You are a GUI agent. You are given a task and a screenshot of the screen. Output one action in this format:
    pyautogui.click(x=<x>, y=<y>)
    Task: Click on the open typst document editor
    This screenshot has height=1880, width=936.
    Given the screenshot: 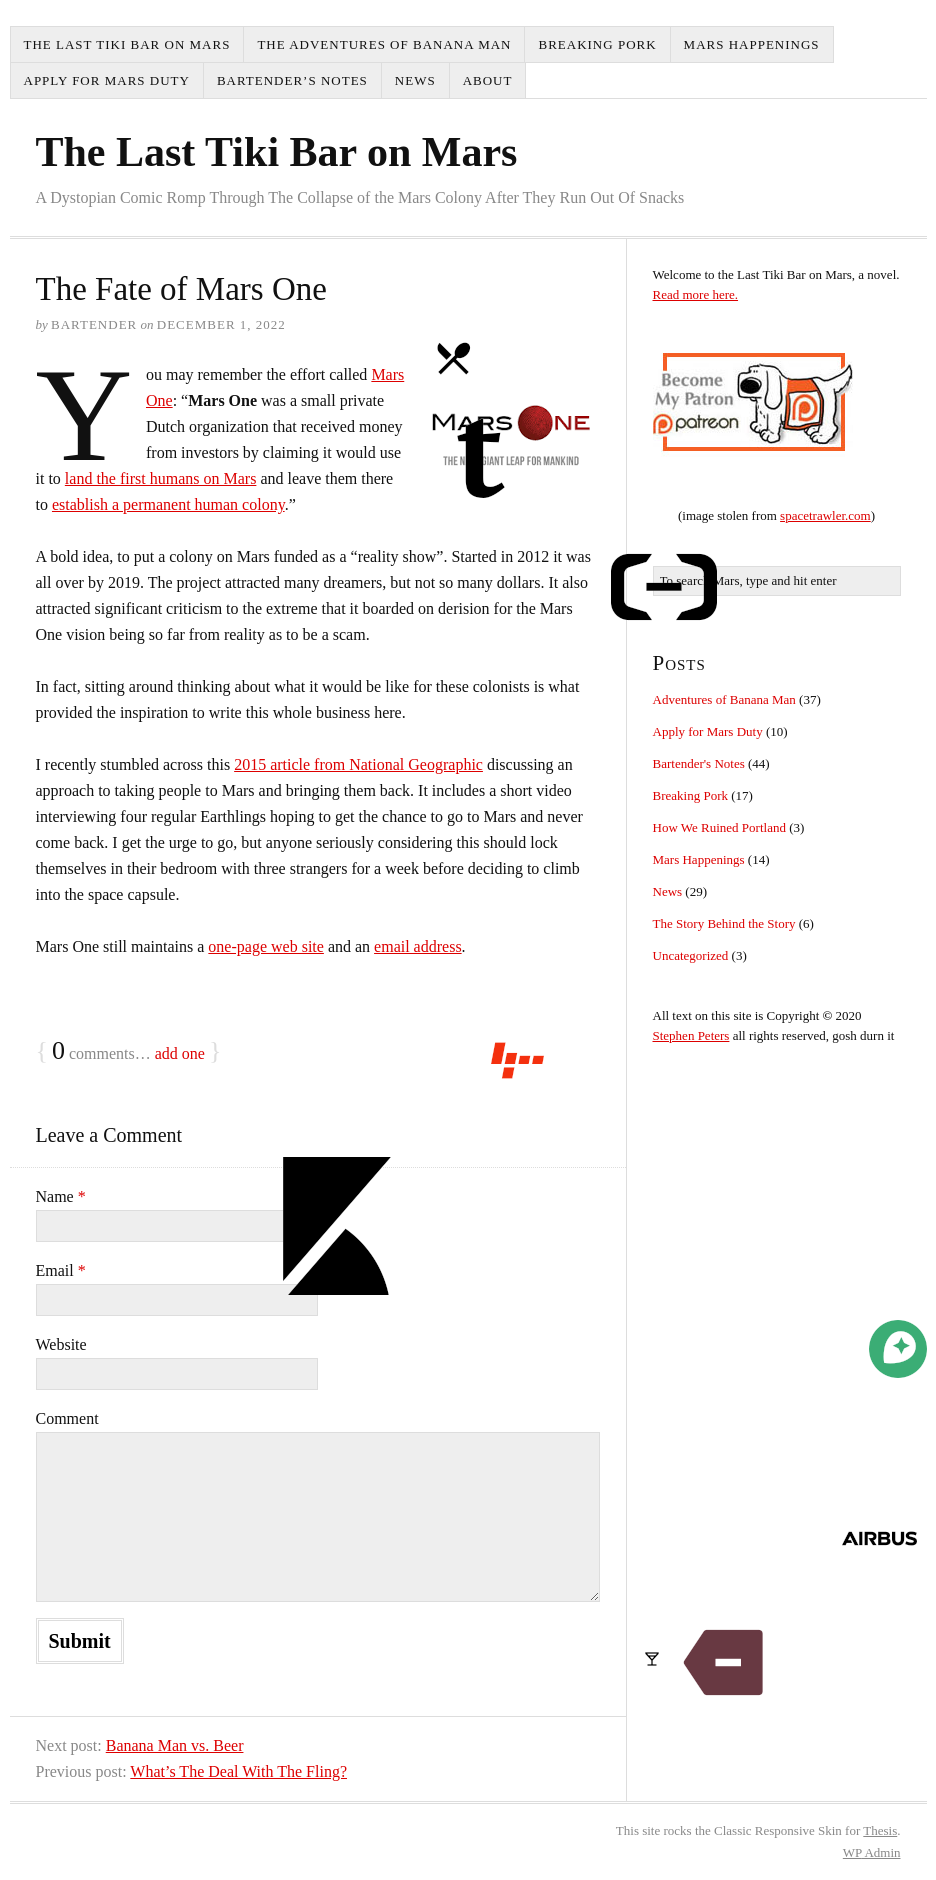 What is the action you would take?
    pyautogui.click(x=481, y=458)
    